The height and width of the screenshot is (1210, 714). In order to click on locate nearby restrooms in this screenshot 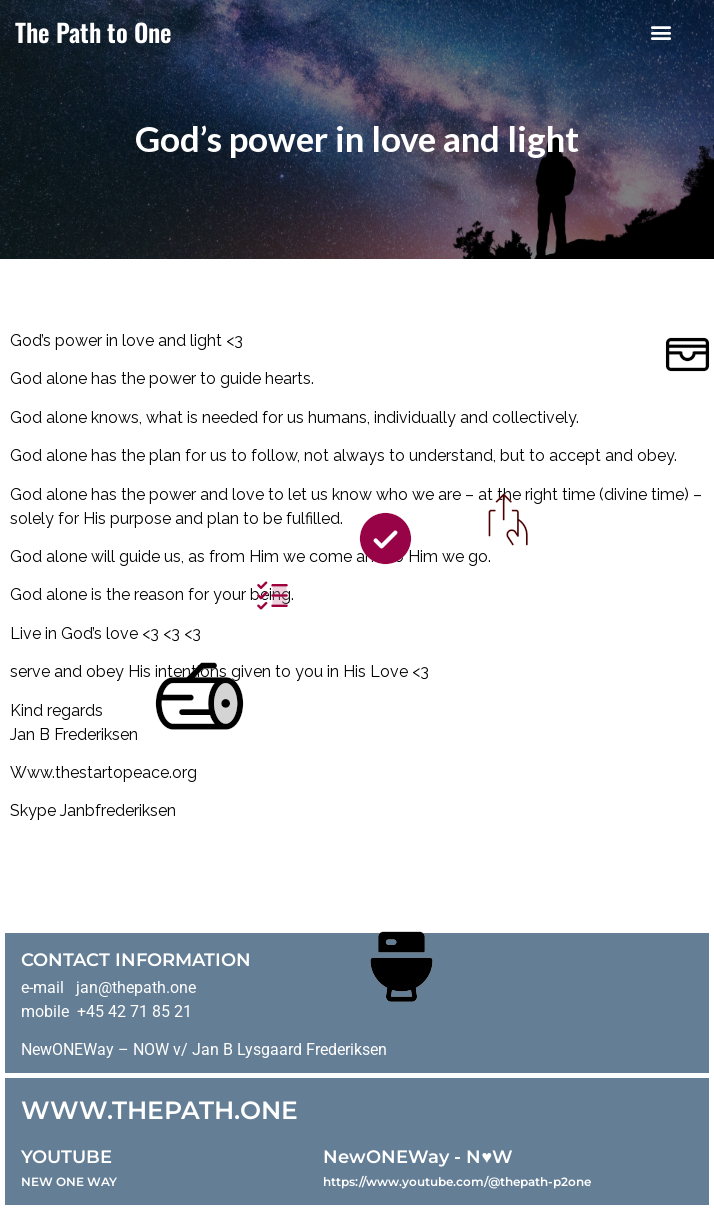, I will do `click(401, 965)`.